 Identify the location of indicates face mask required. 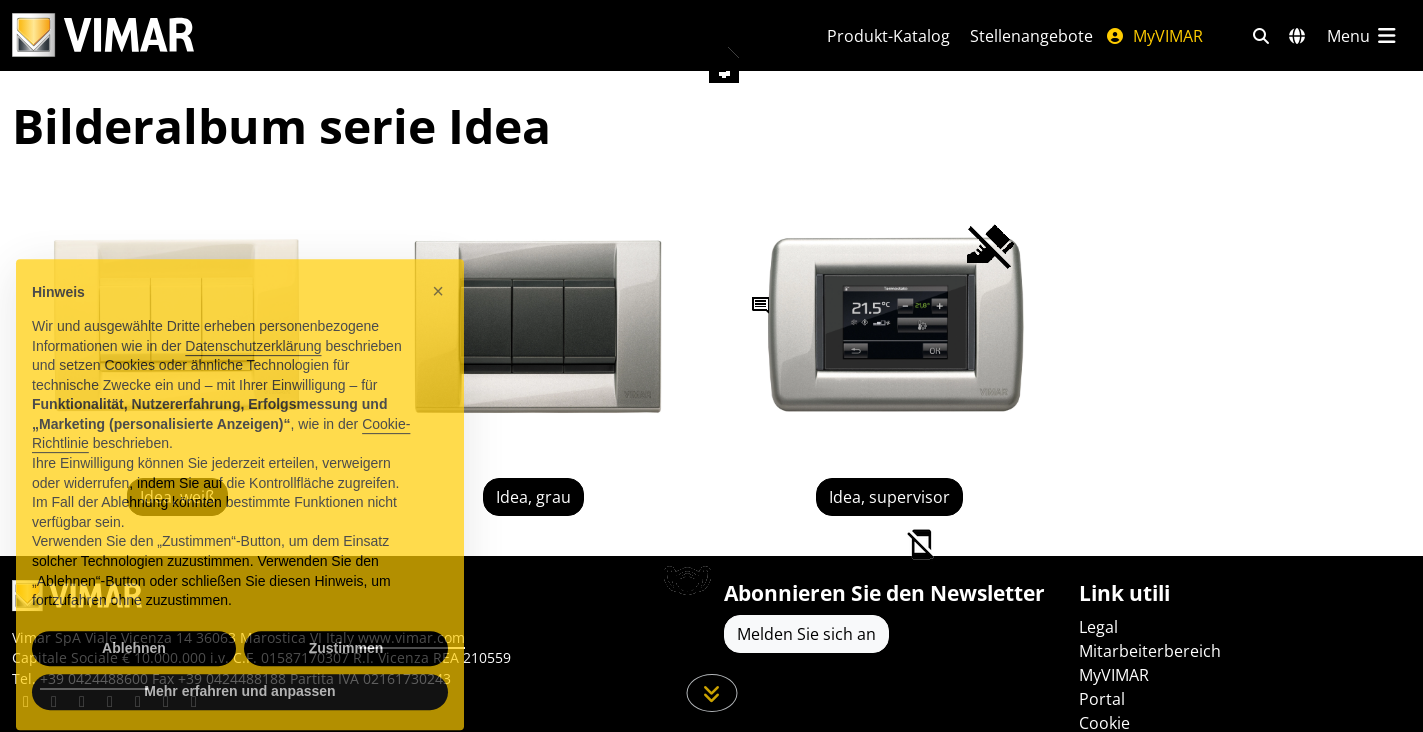
(687, 580).